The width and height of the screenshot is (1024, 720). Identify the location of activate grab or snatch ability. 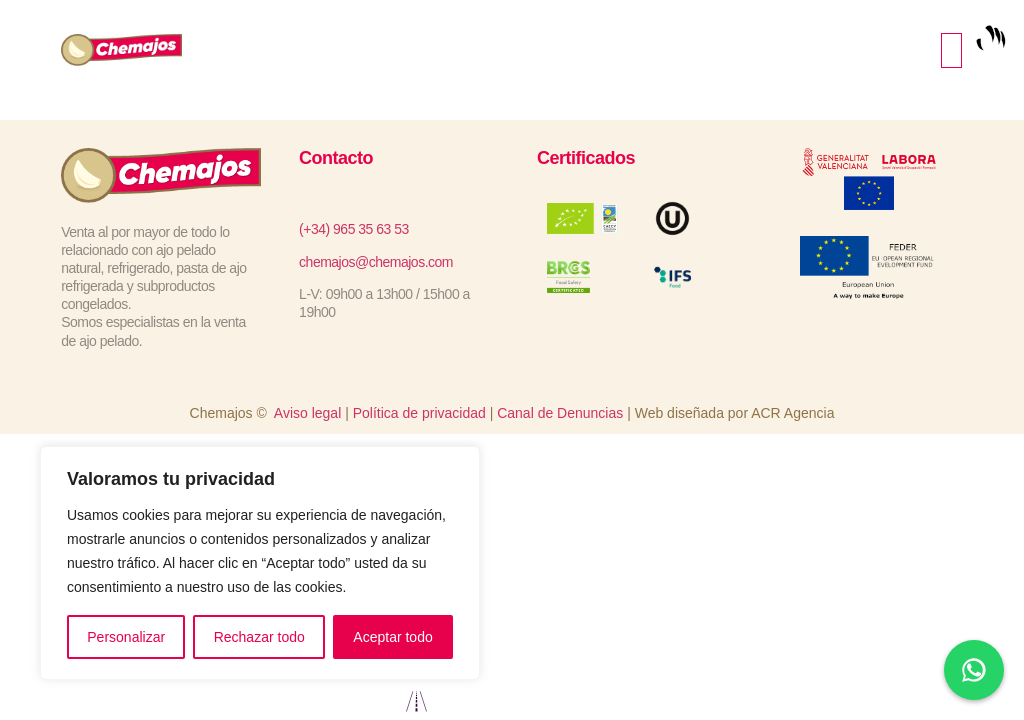
(991, 40).